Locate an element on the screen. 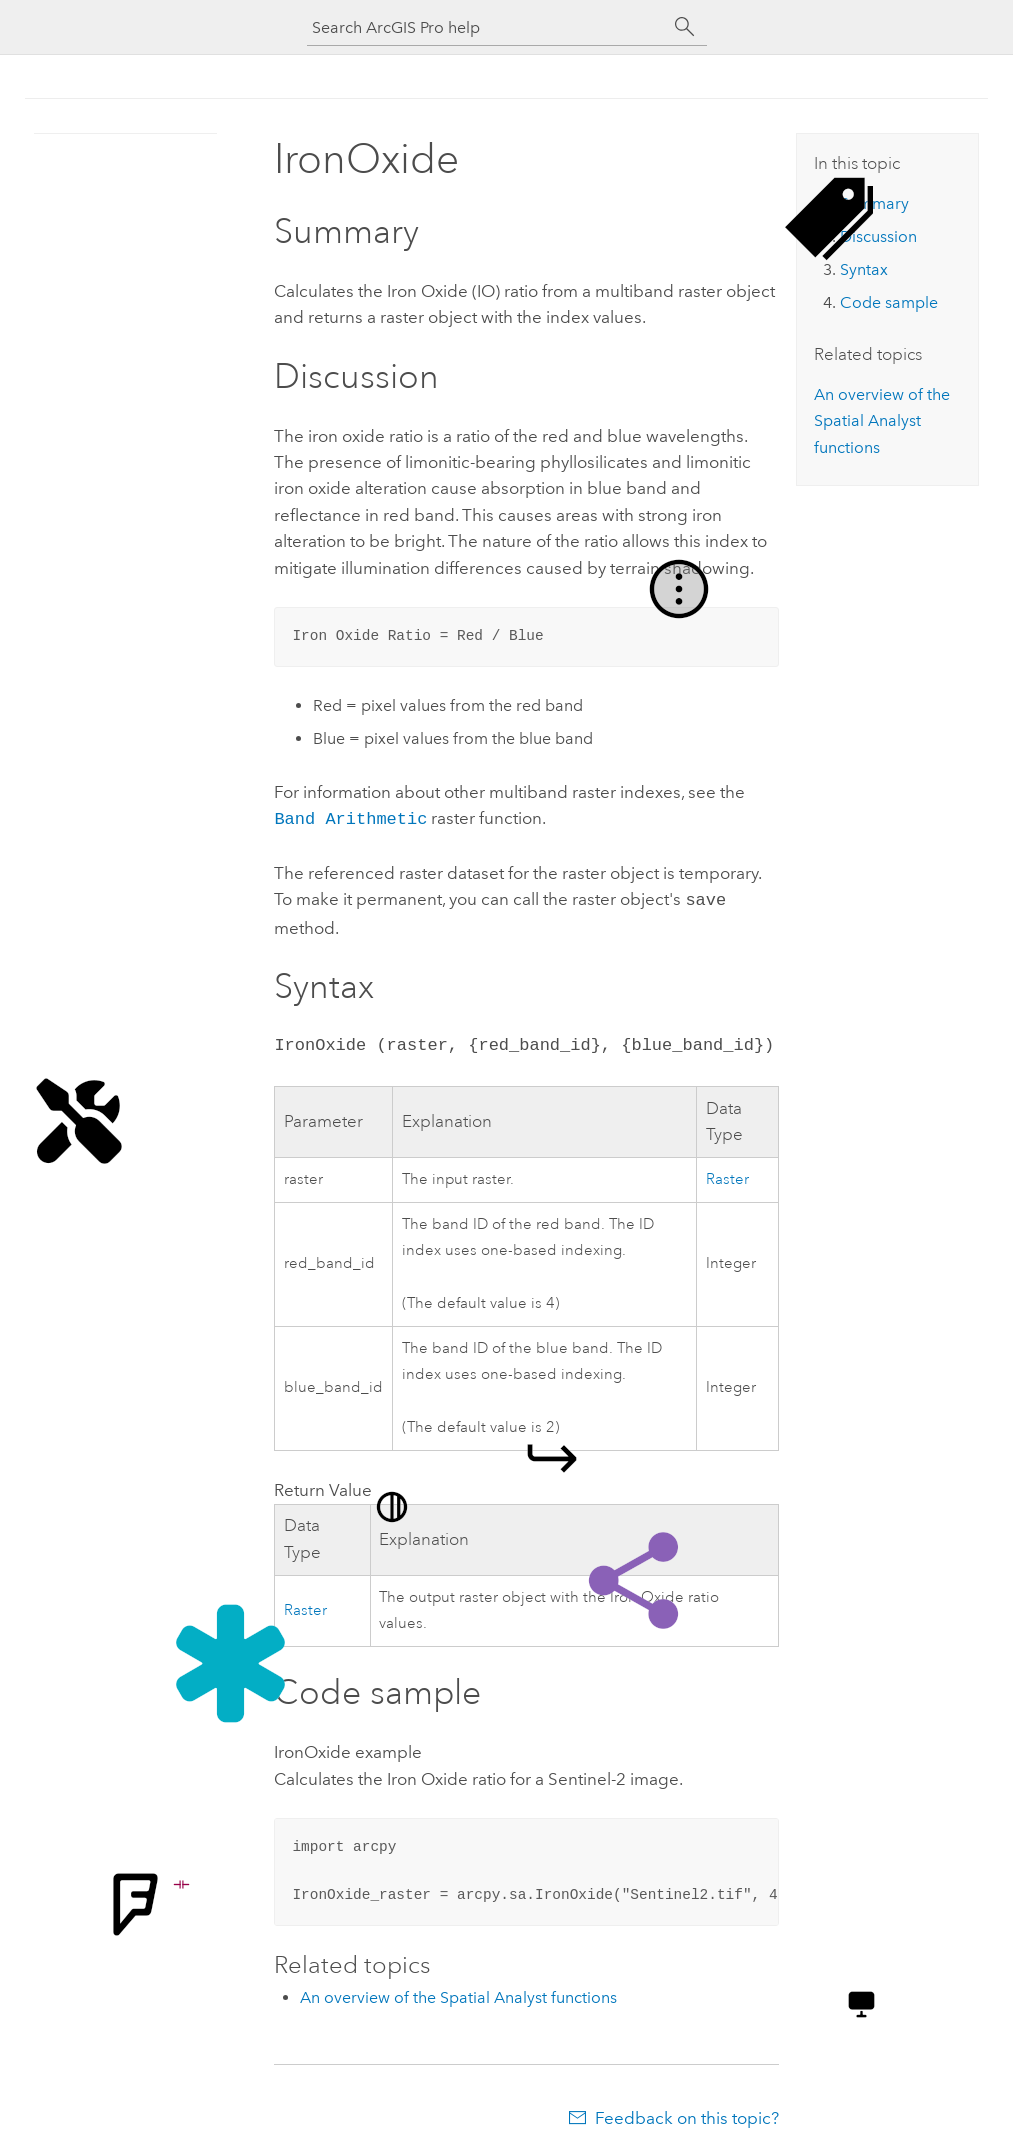 The height and width of the screenshot is (2153, 1013). open foursquare app is located at coordinates (135, 1904).